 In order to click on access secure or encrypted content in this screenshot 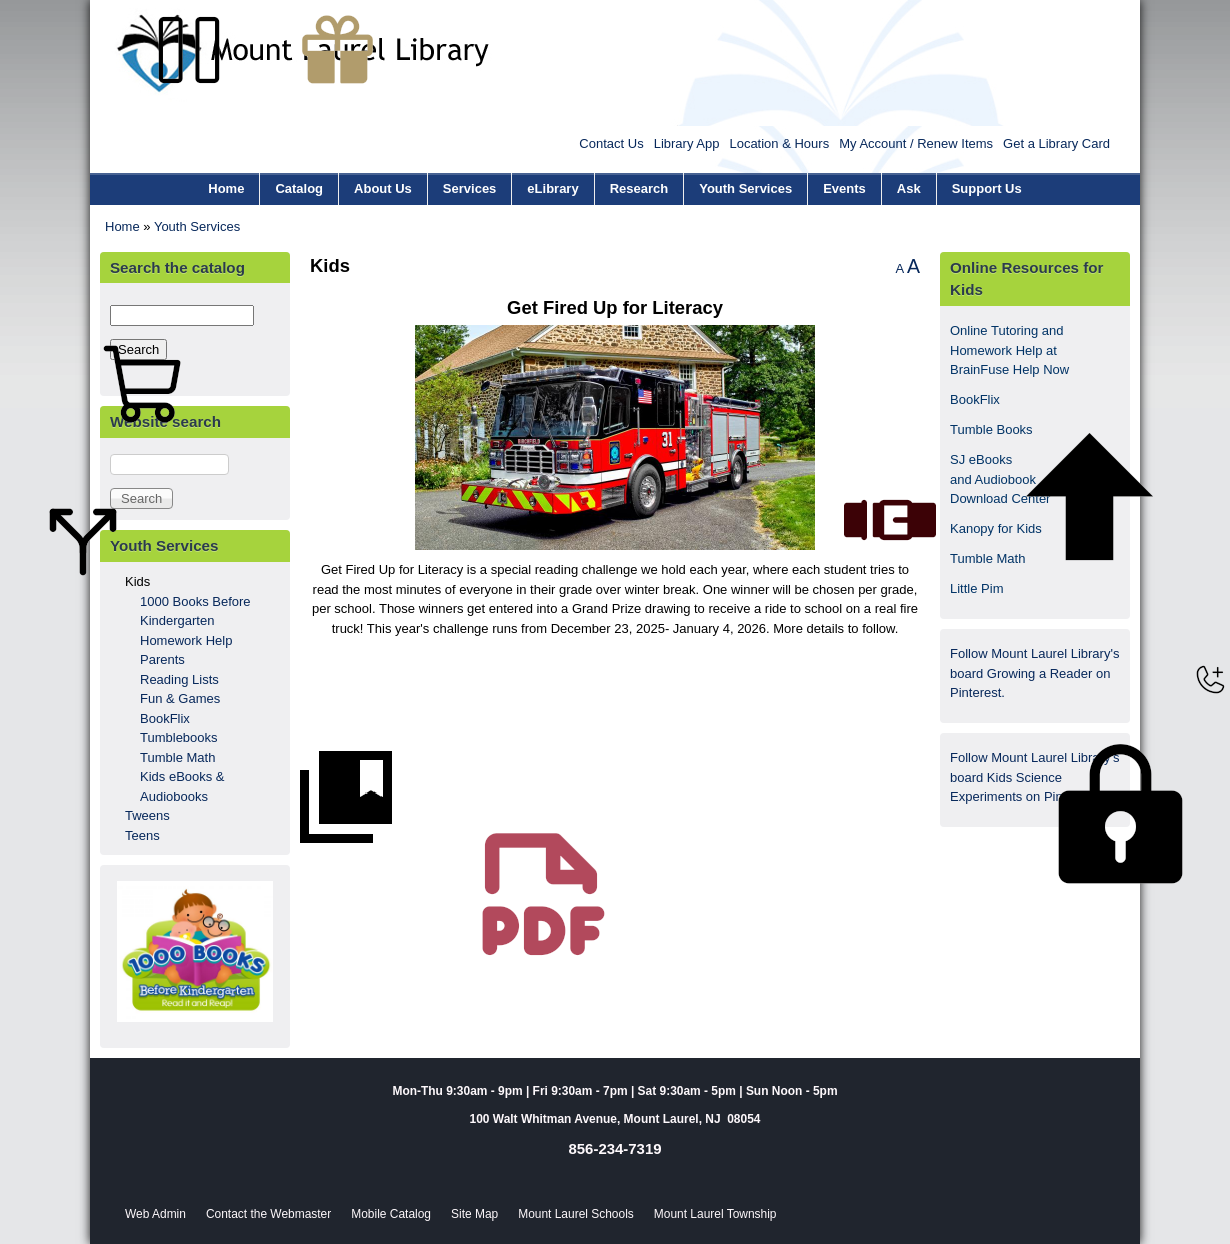, I will do `click(1120, 821)`.